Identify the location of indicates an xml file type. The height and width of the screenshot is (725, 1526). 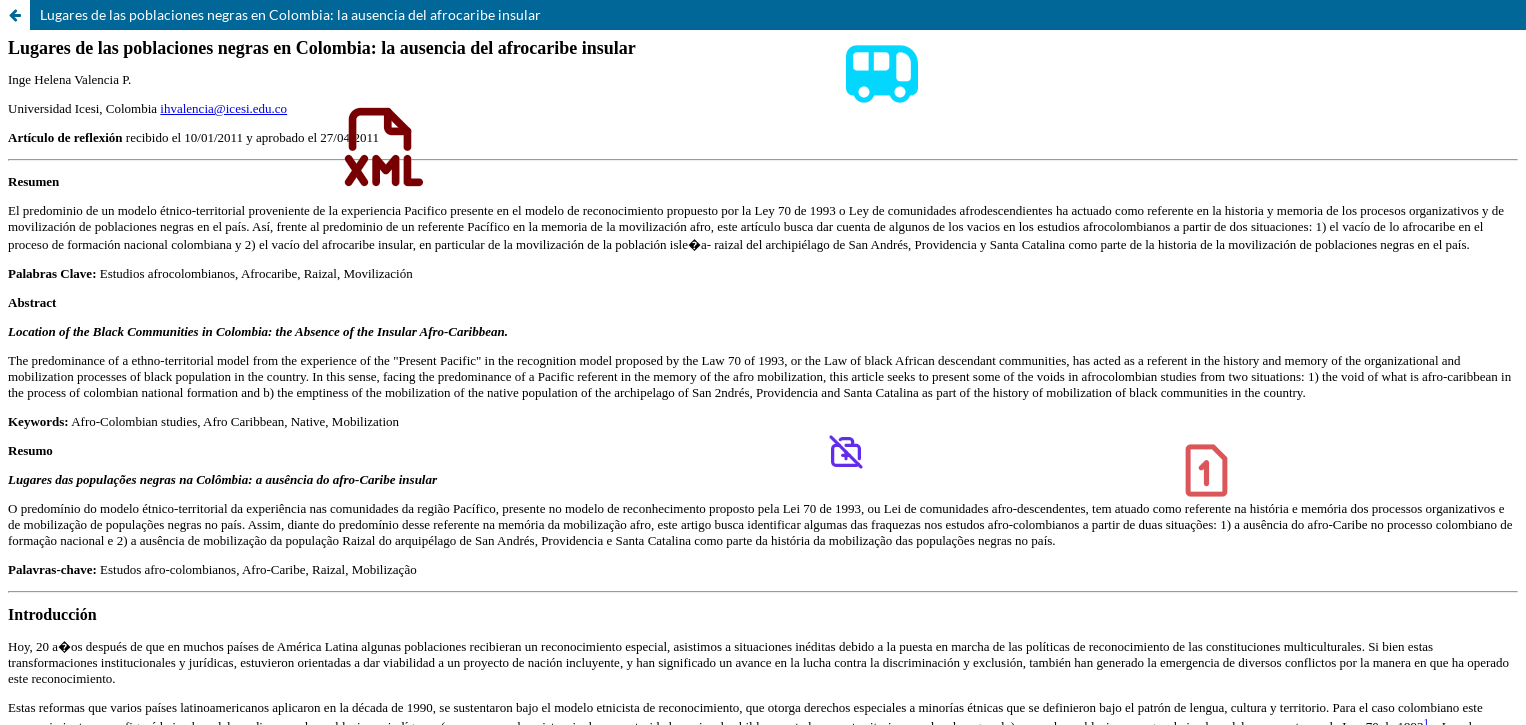
(380, 147).